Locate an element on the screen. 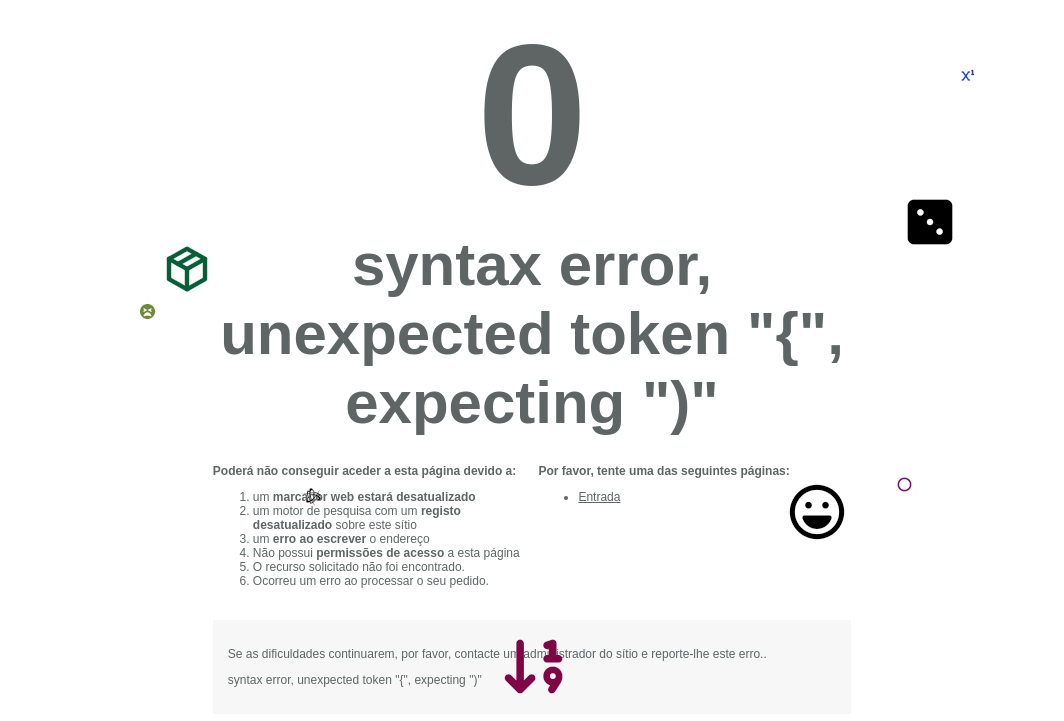 The height and width of the screenshot is (721, 1064). randomize or shuffle content is located at coordinates (930, 222).